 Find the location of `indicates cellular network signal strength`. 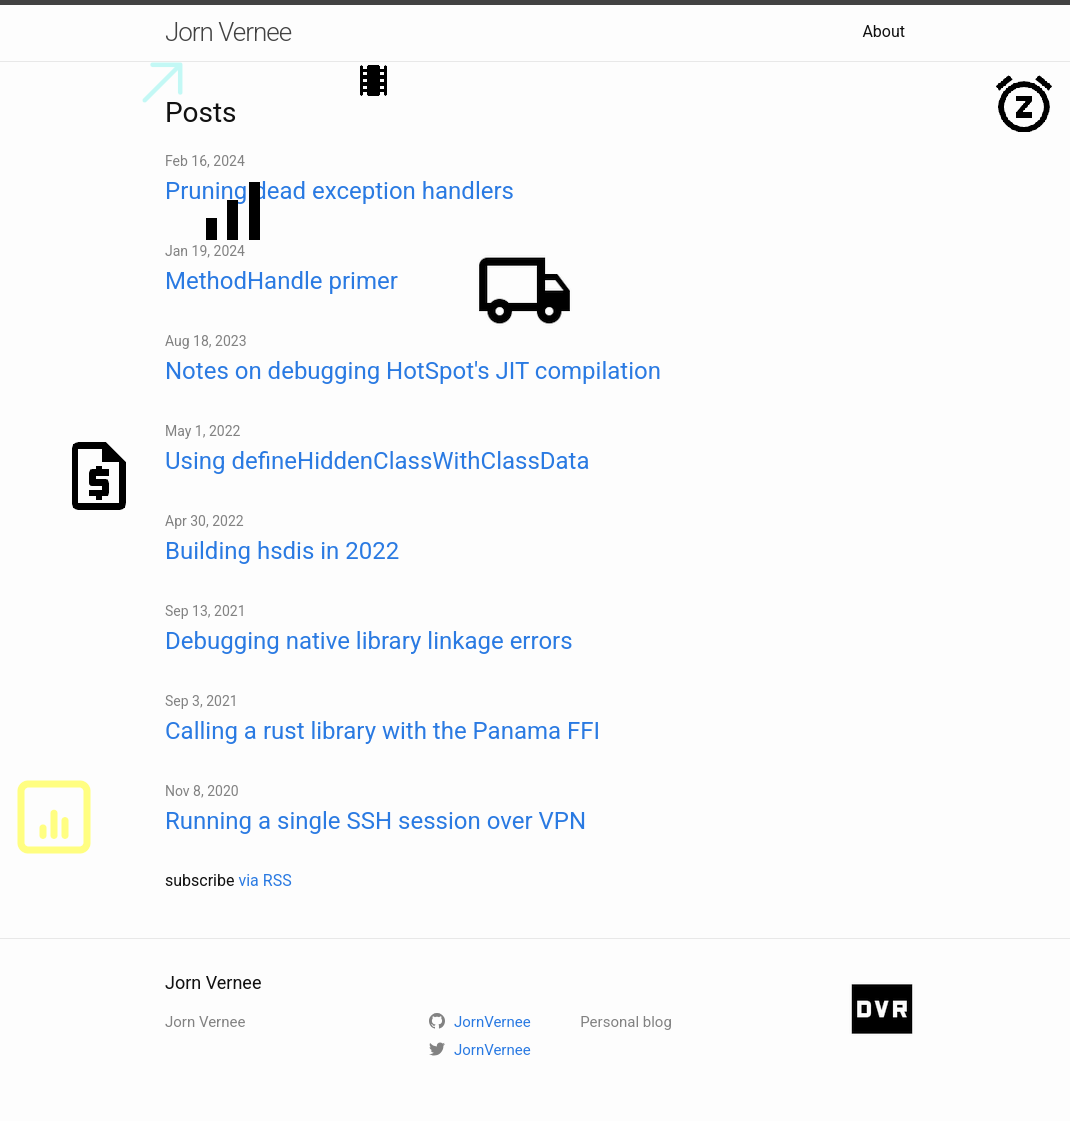

indicates cellular network signal strength is located at coordinates (231, 211).